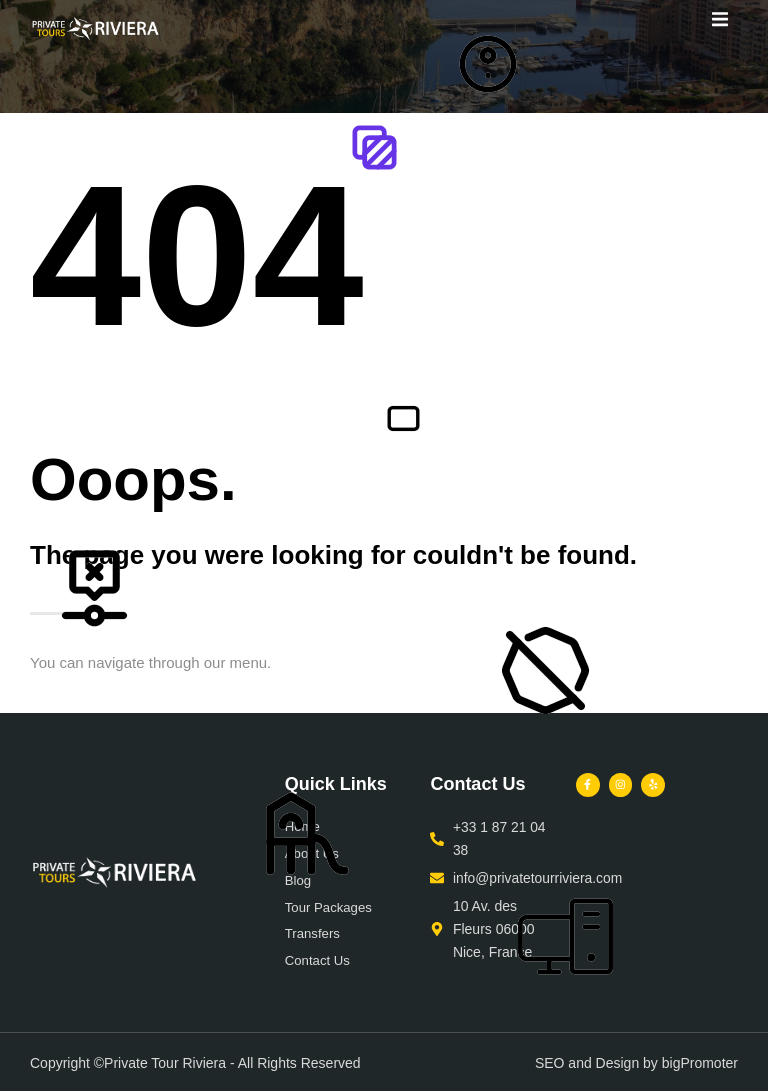  What do you see at coordinates (488, 64) in the screenshot?
I see `access vacuum or cleaning device controls` at bounding box center [488, 64].